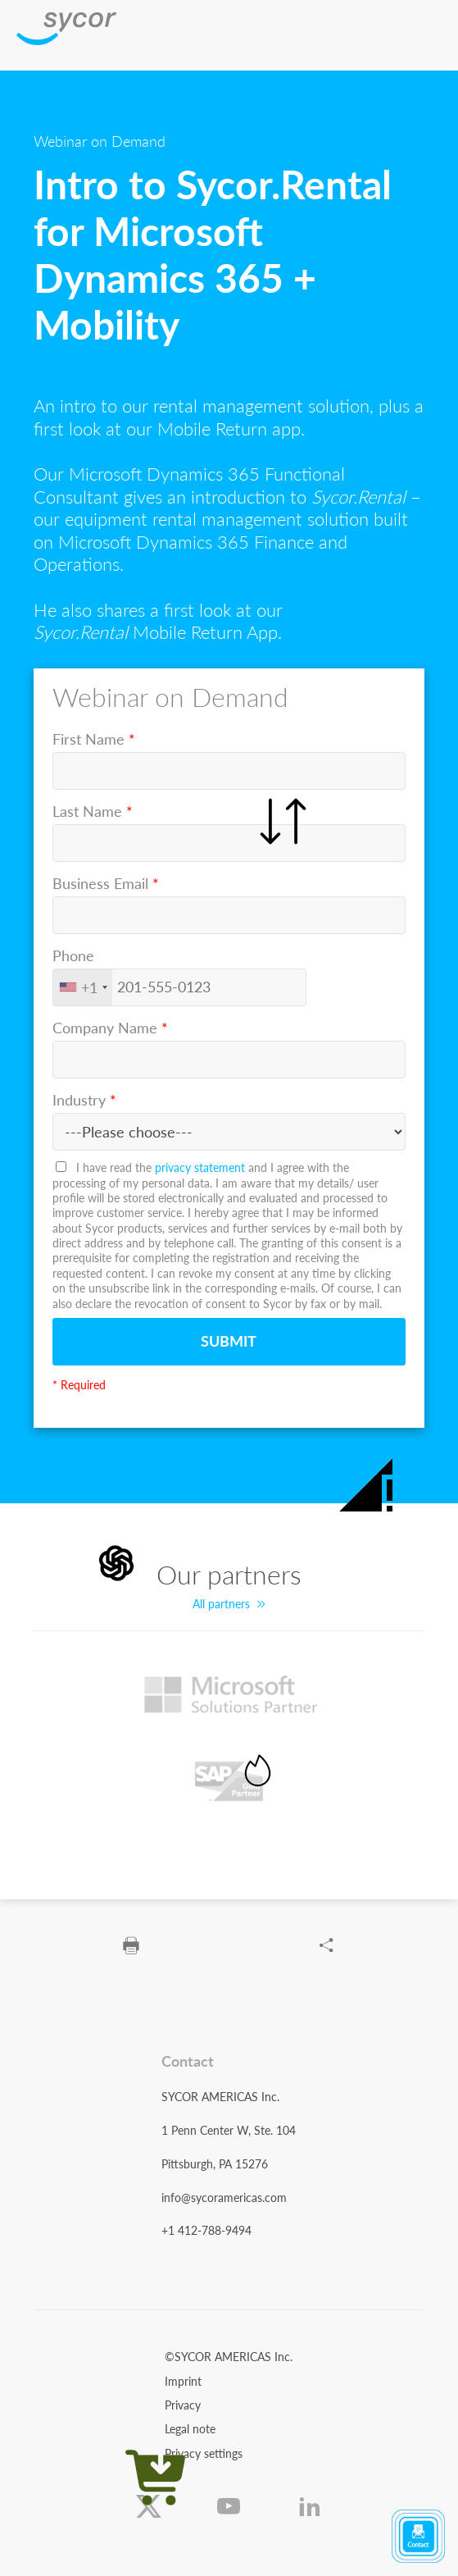  What do you see at coordinates (283, 821) in the screenshot?
I see `sort items in ascending or descending order` at bounding box center [283, 821].